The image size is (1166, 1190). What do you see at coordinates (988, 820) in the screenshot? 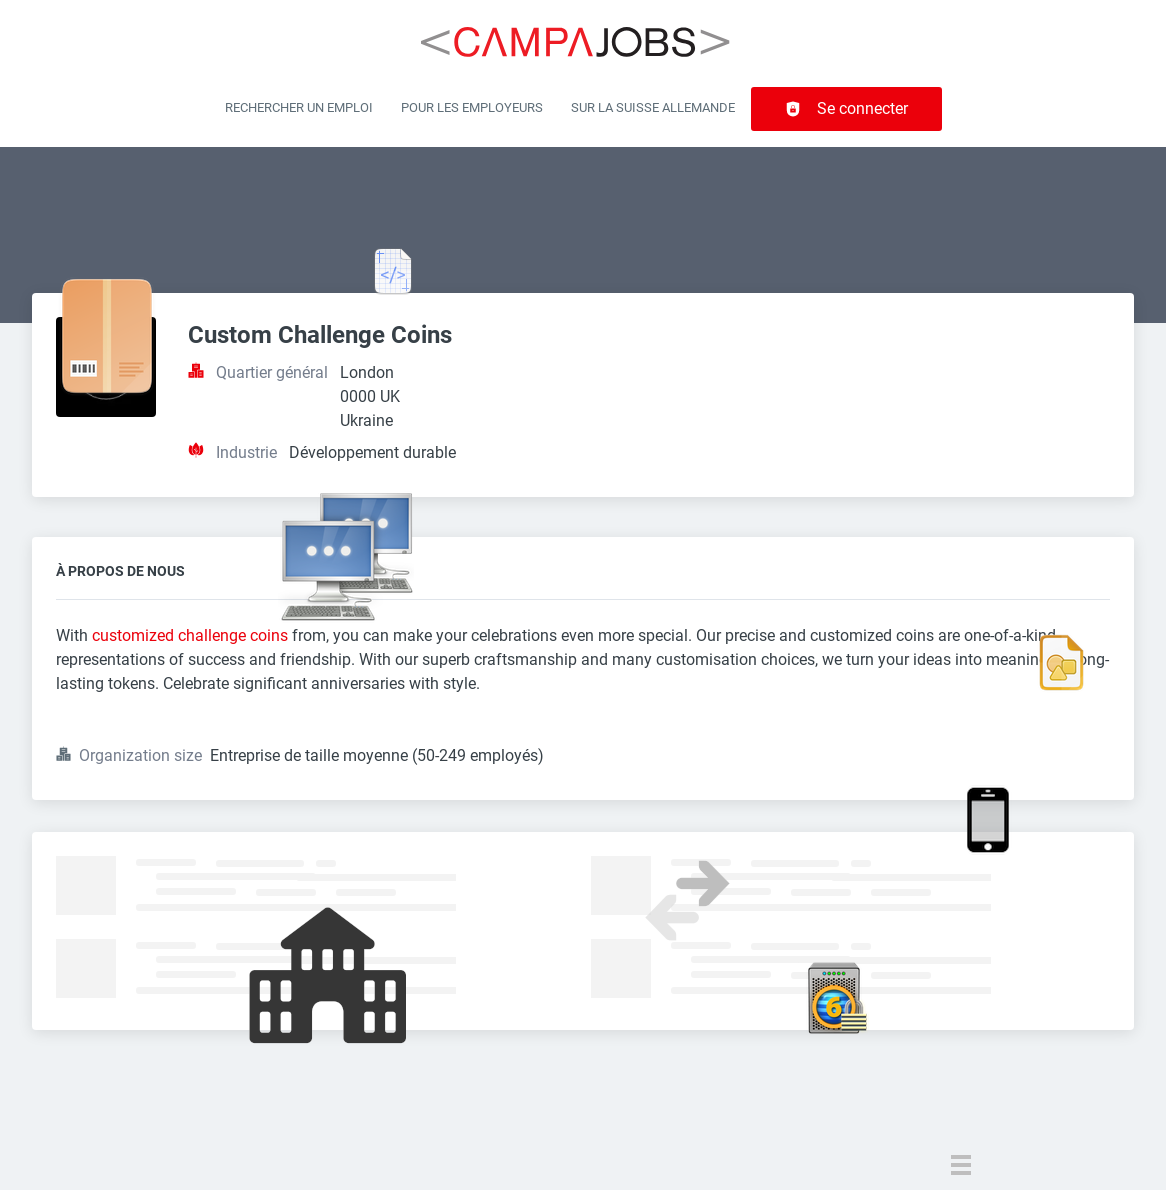
I see `view connected iPhone in sidebar` at bounding box center [988, 820].